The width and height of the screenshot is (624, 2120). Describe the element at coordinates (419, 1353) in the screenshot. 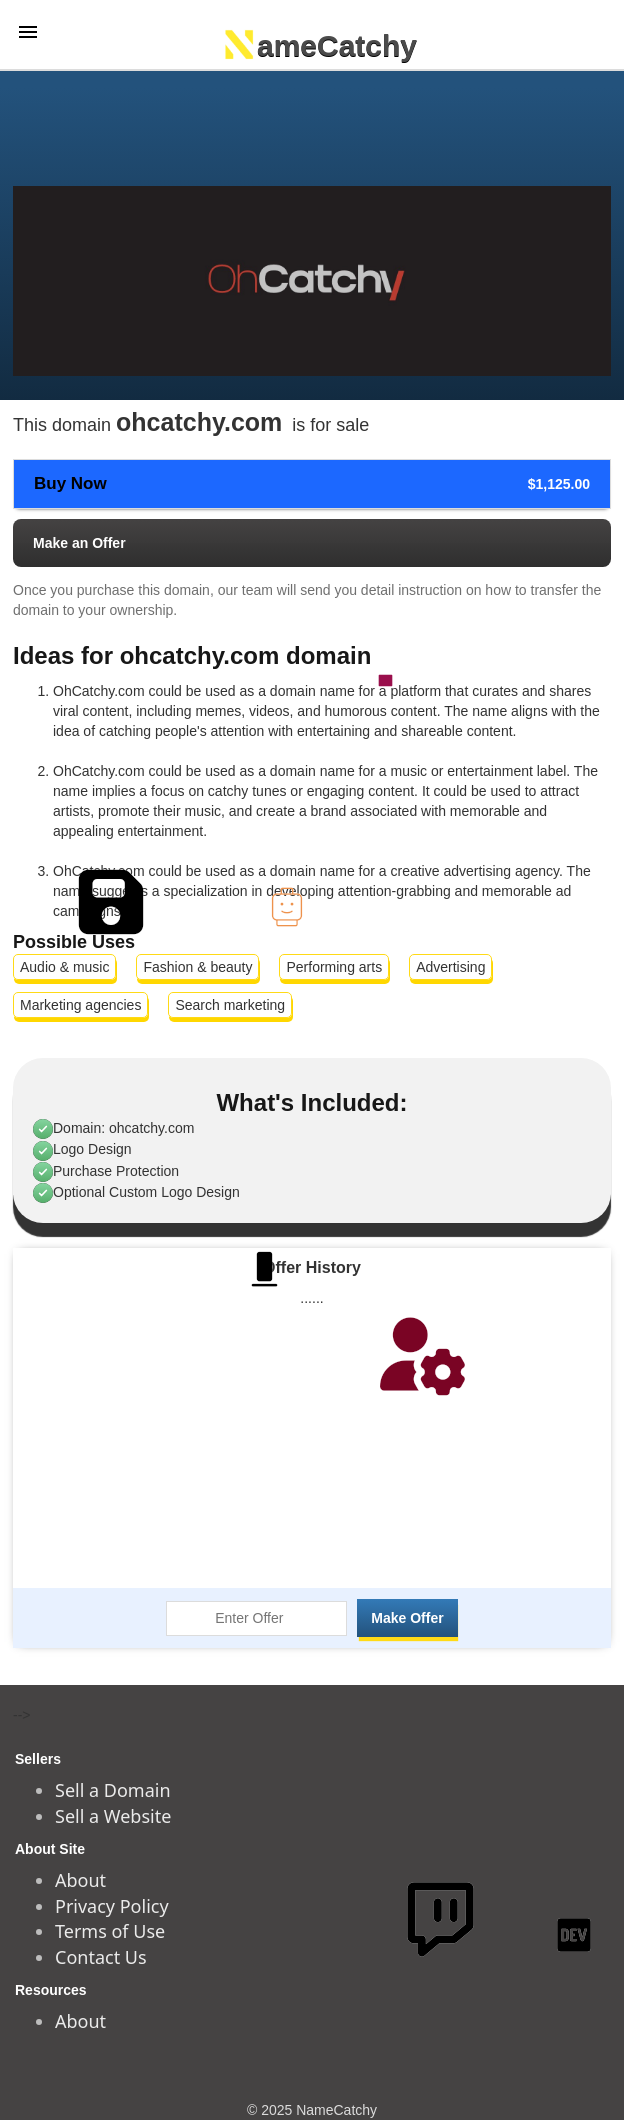

I see `access user settings or preferences` at that location.